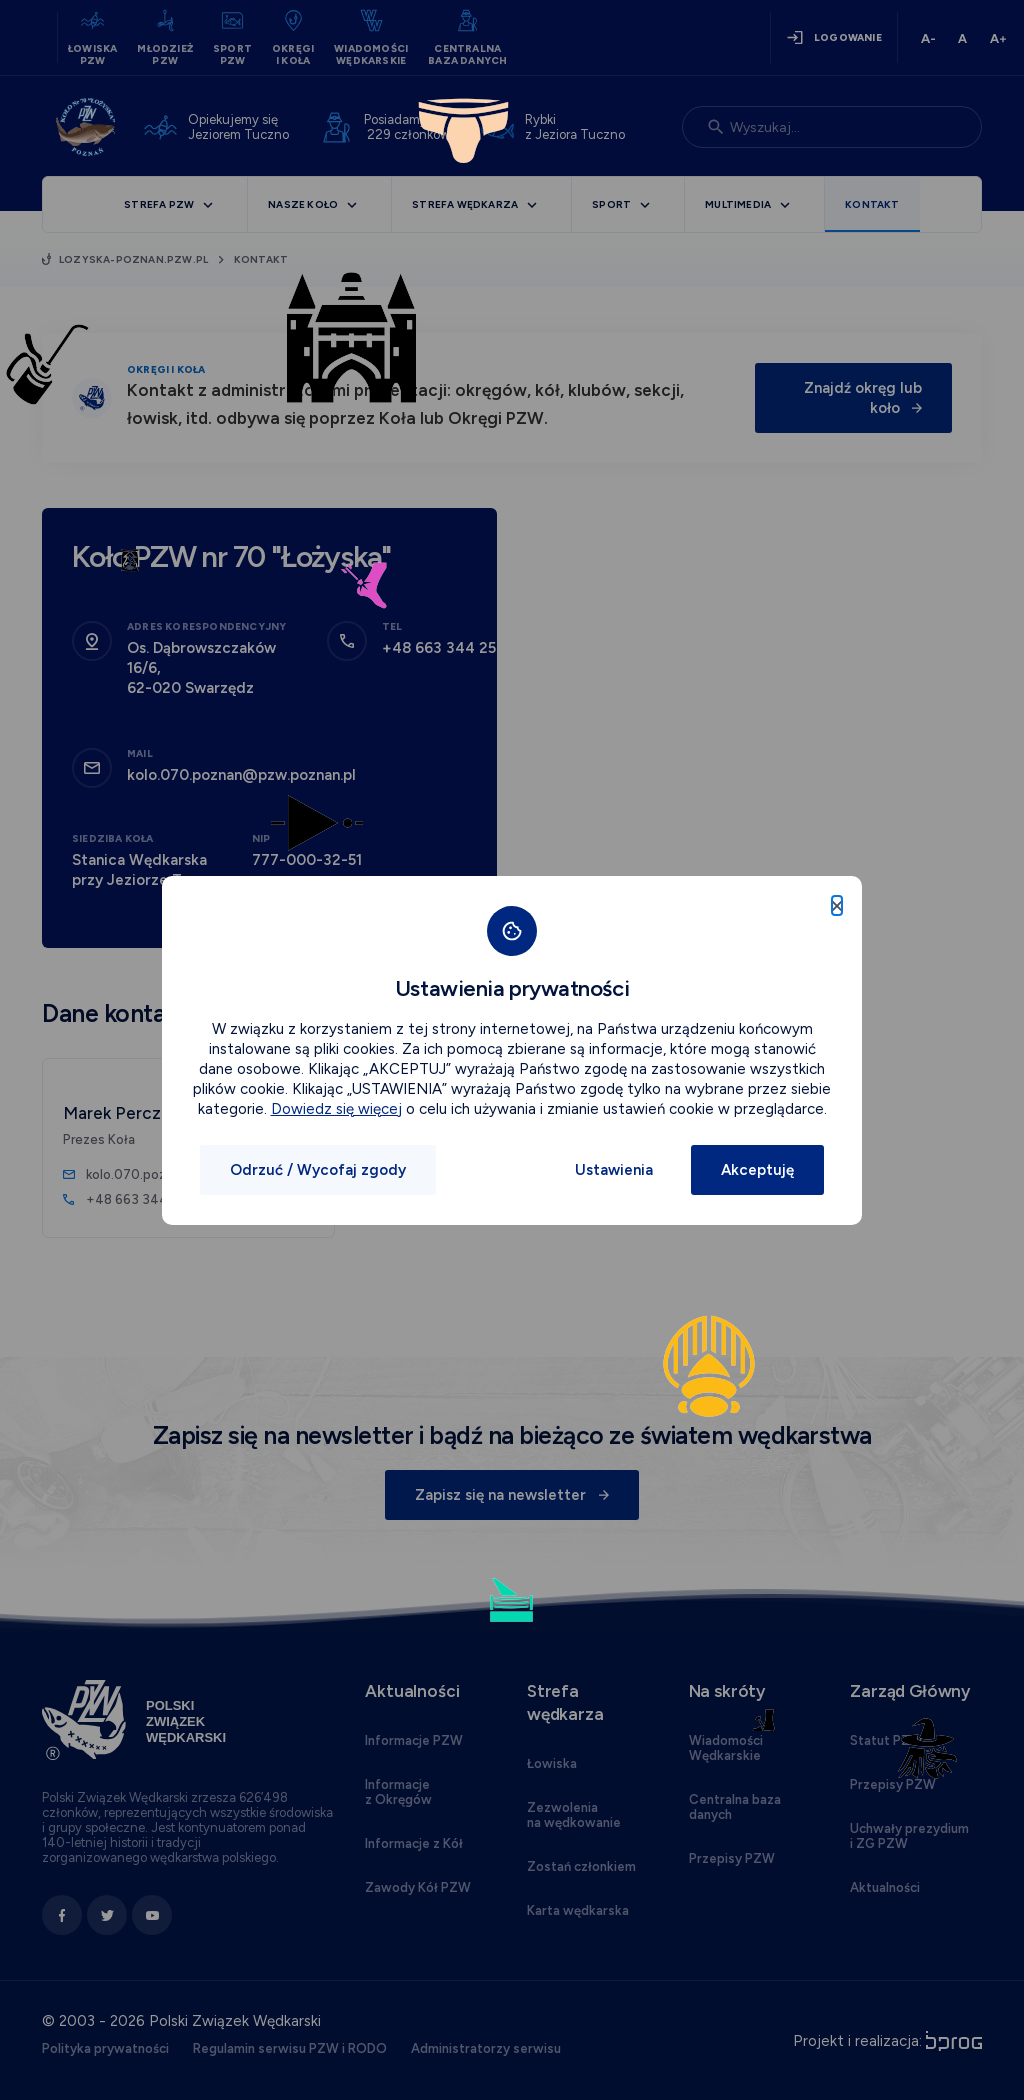 The width and height of the screenshot is (1024, 2100). I want to click on browse underwear or intimate apparel category, so click(463, 124).